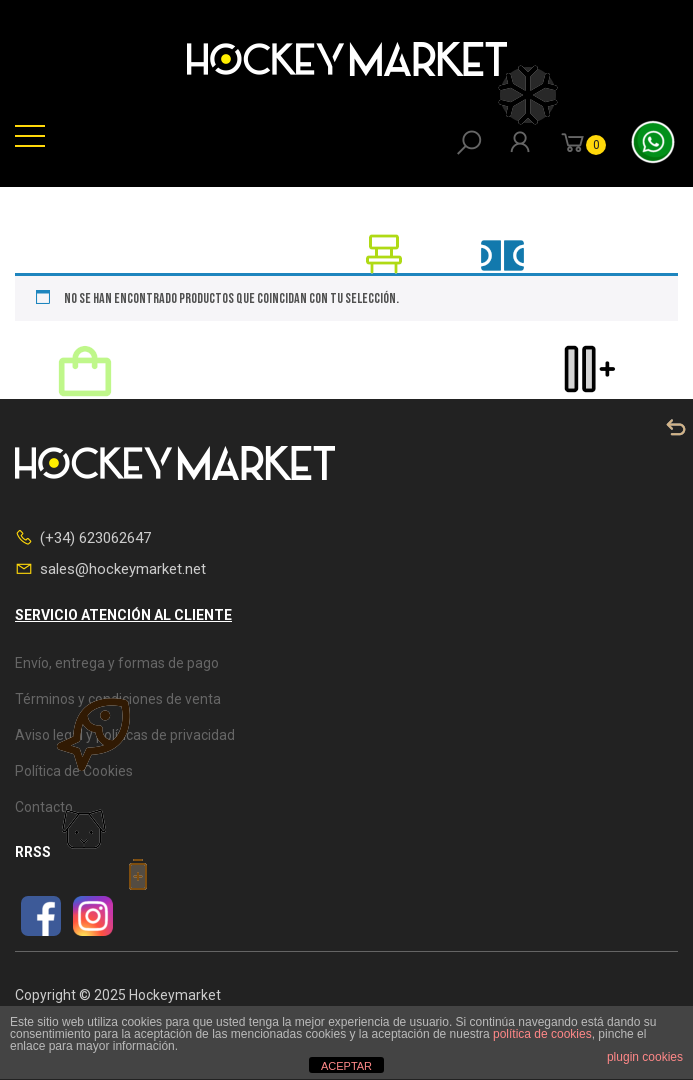 The image size is (693, 1080). What do you see at coordinates (96, 731) in the screenshot?
I see `browse seafood or fish-related content` at bounding box center [96, 731].